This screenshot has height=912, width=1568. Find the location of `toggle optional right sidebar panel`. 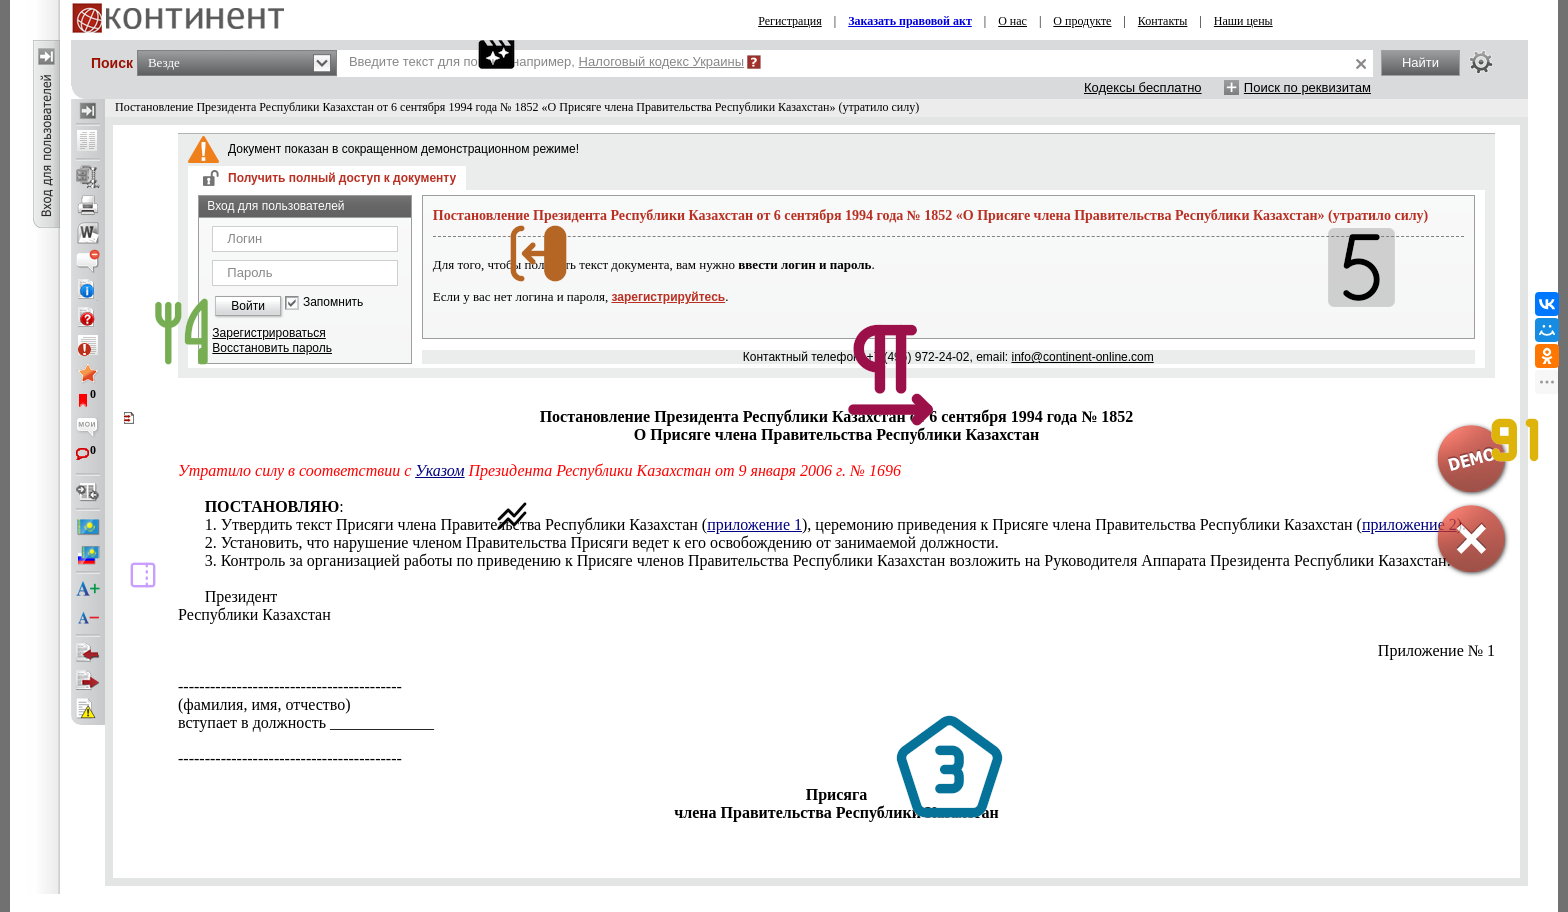

toggle optional right sidebar panel is located at coordinates (143, 575).